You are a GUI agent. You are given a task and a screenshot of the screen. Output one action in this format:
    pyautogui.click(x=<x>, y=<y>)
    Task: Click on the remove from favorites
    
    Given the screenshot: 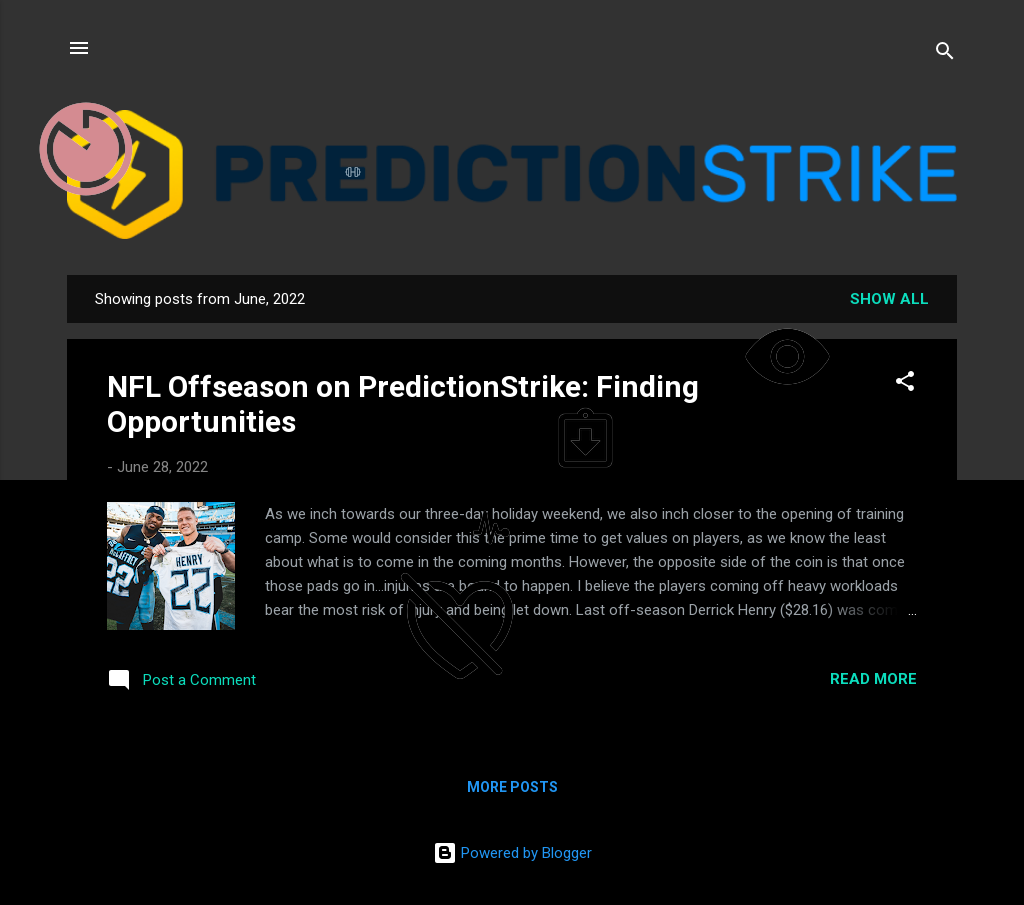 What is the action you would take?
    pyautogui.click(x=457, y=626)
    